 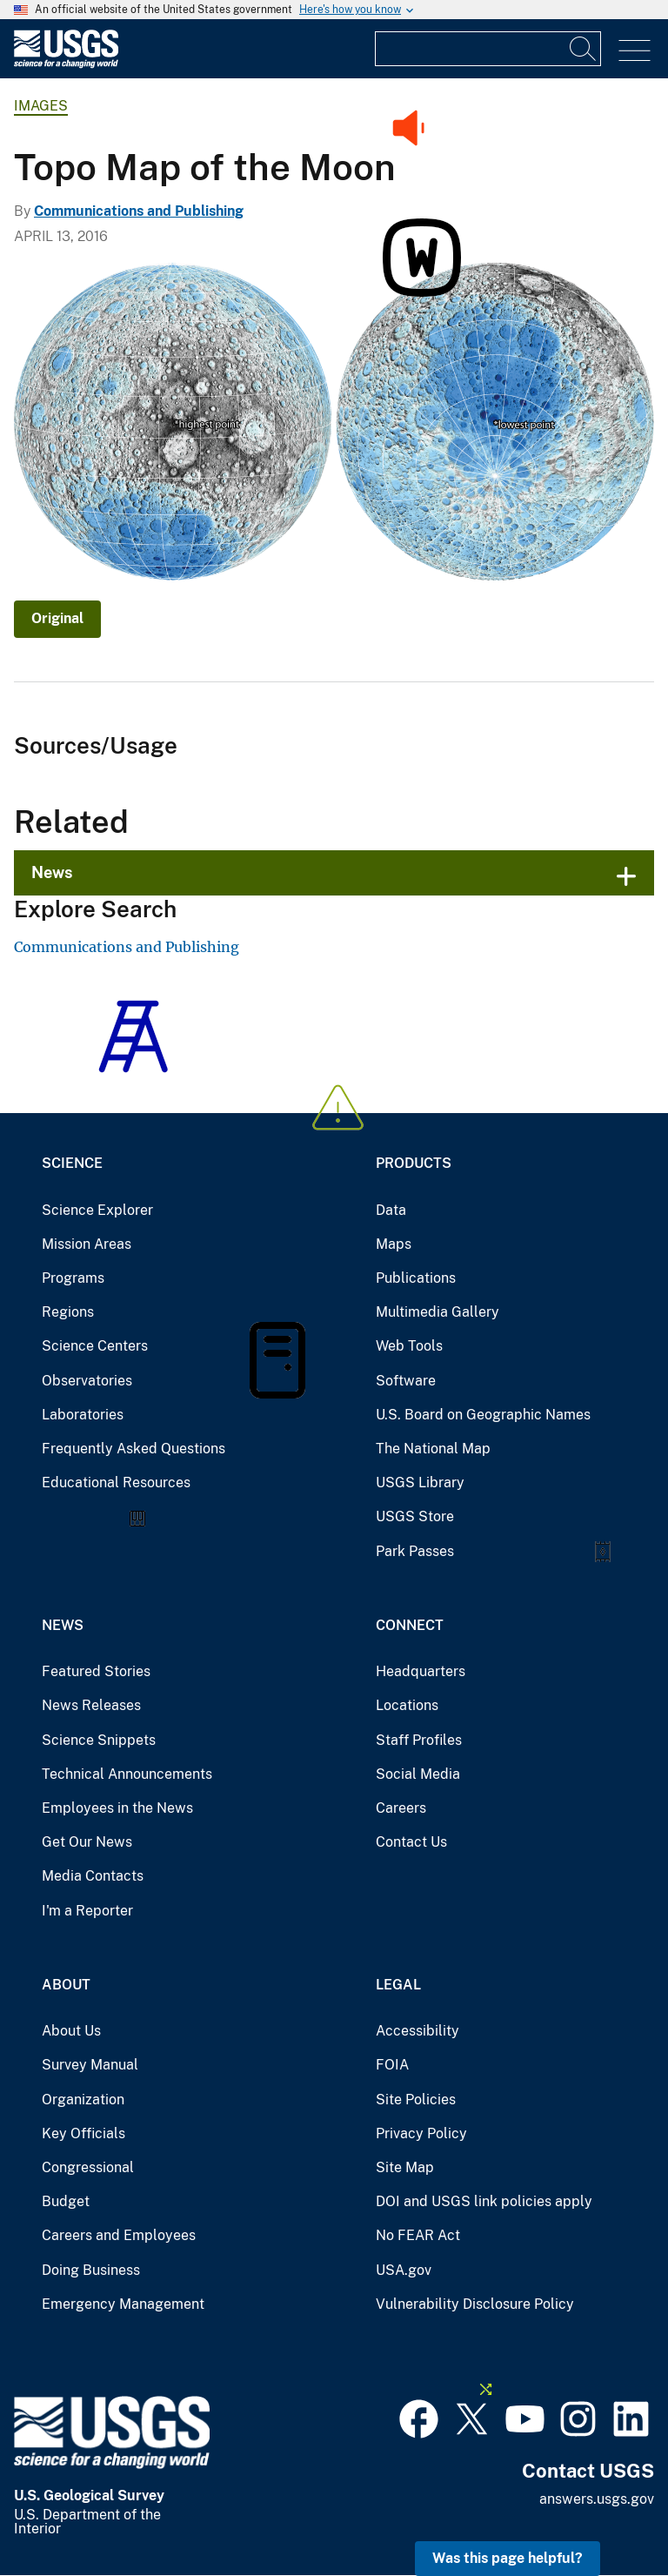 What do you see at coordinates (135, 1036) in the screenshot?
I see `access tools or equipment section` at bounding box center [135, 1036].